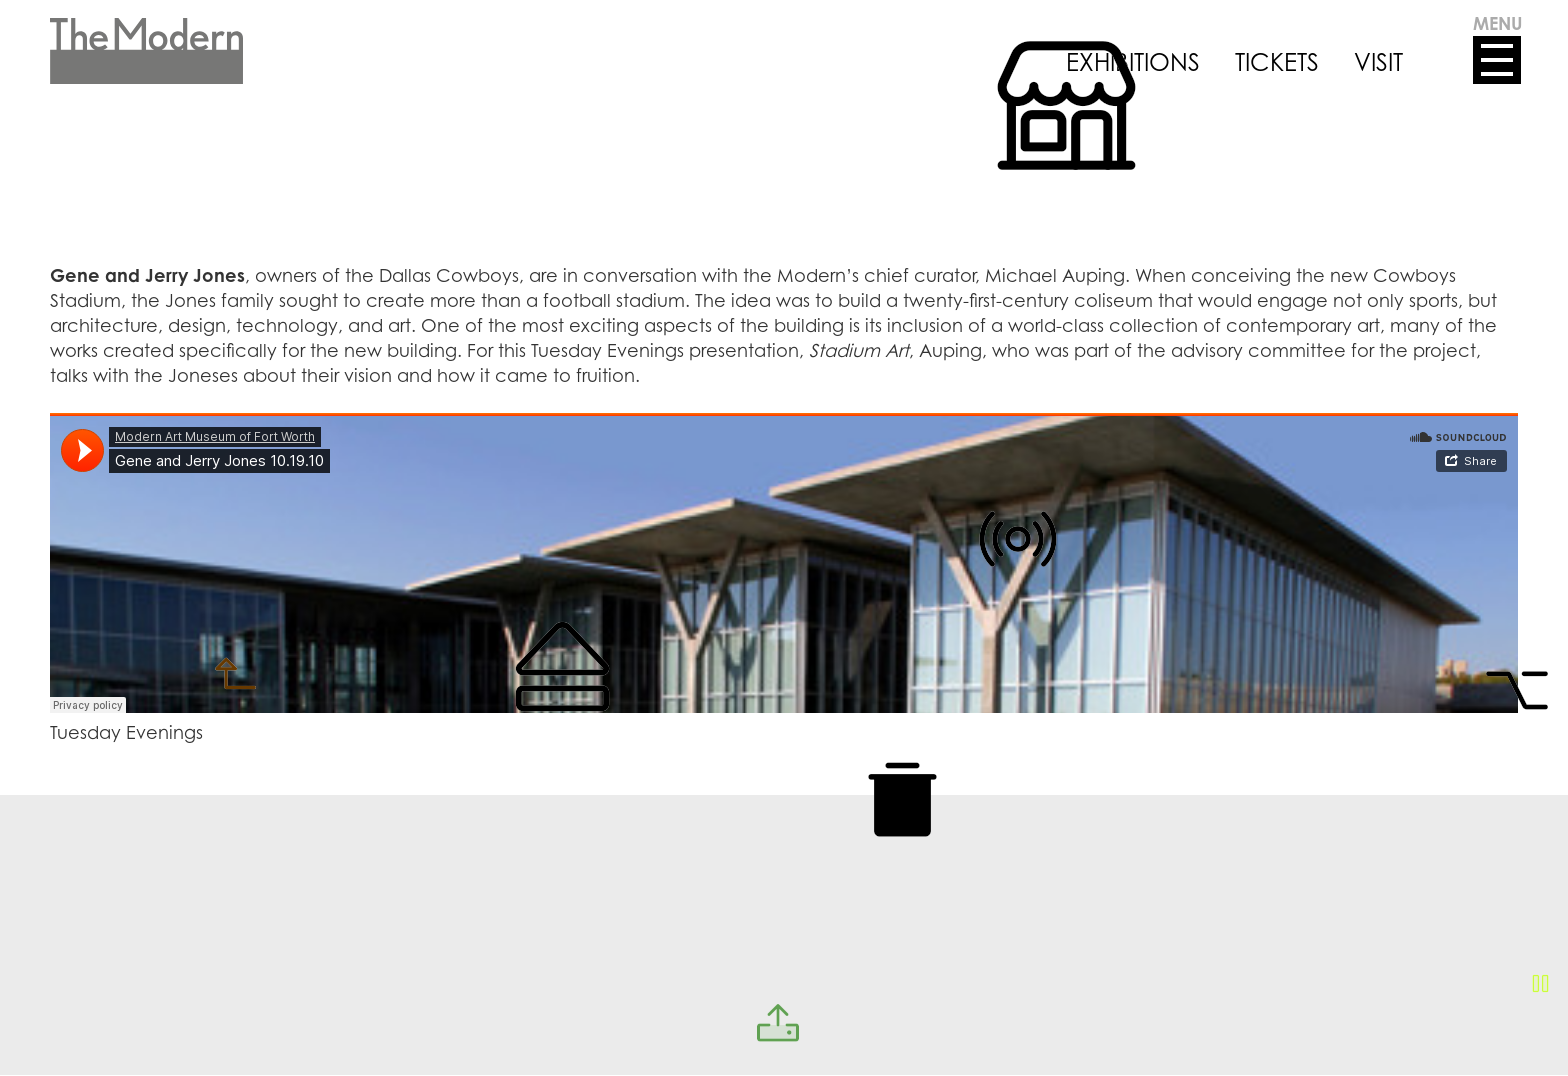 Image resolution: width=1568 pixels, height=1076 pixels. Describe the element at coordinates (778, 1025) in the screenshot. I see `upload a file or document` at that location.